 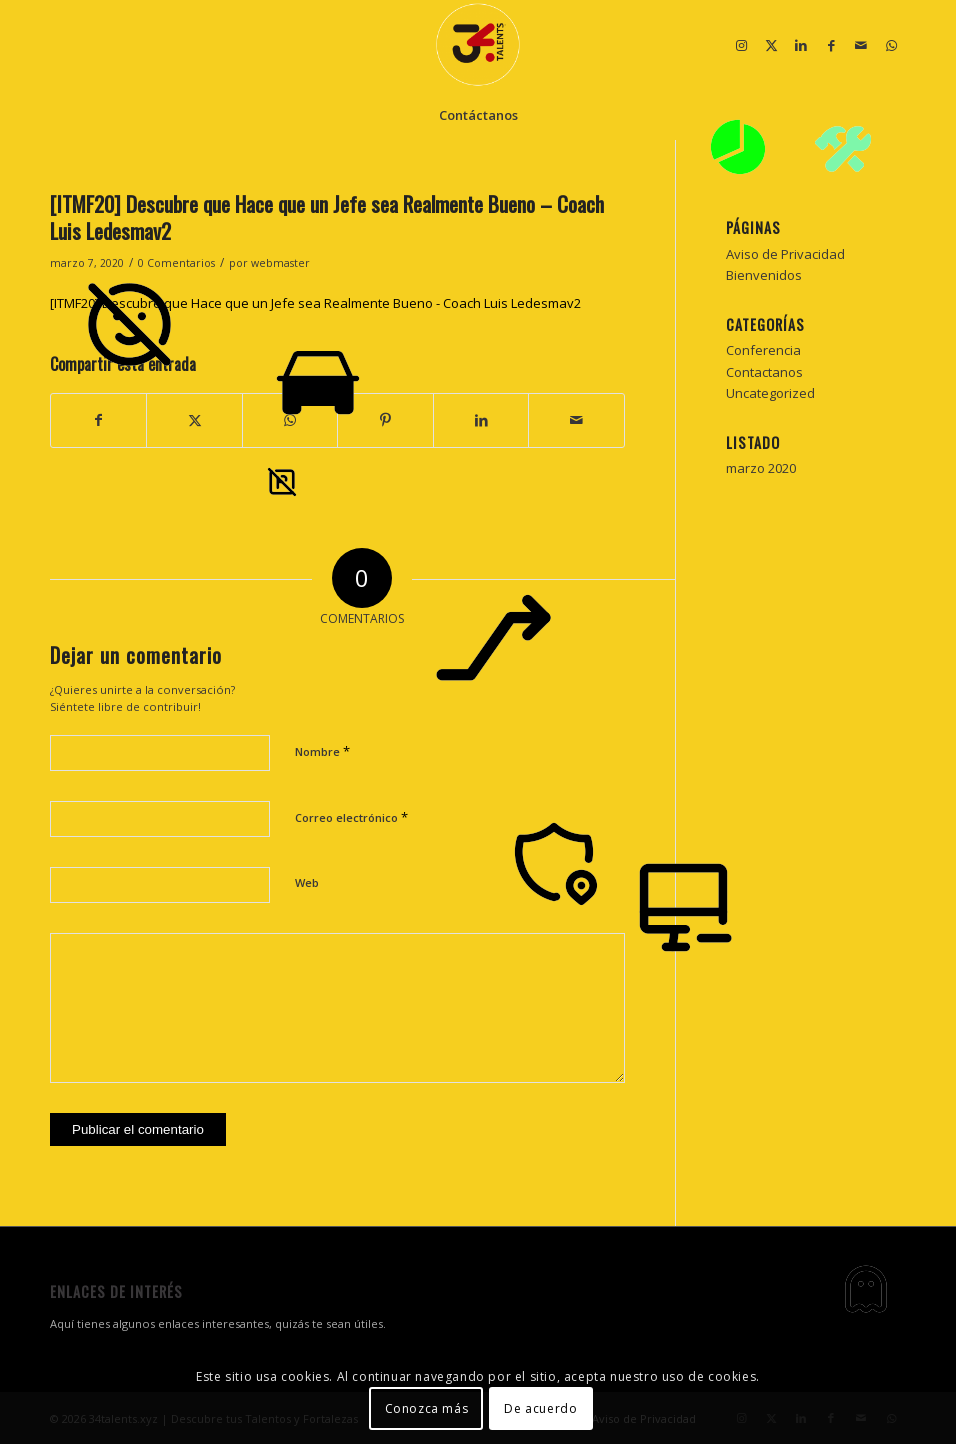 I want to click on access vehicle or car-related settings, so click(x=318, y=384).